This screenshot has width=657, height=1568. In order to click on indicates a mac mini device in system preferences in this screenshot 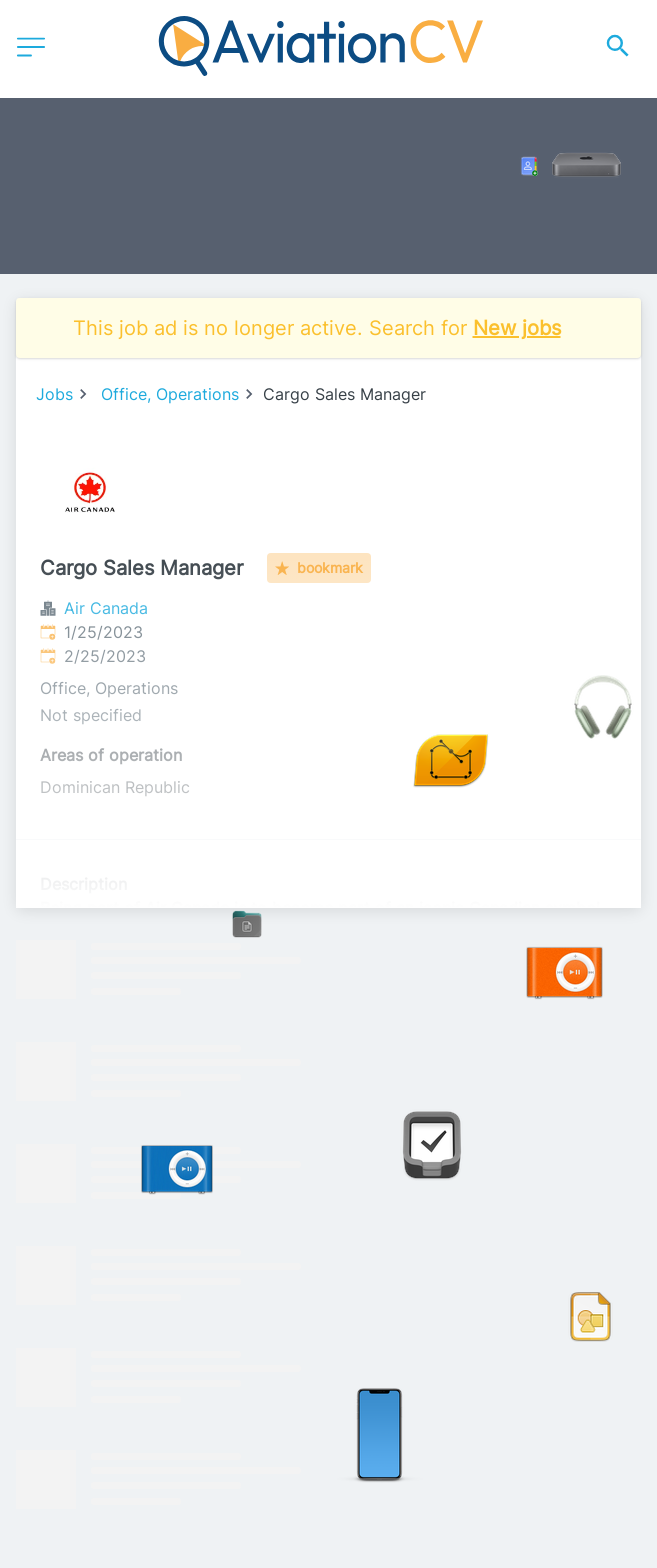, I will do `click(586, 164)`.